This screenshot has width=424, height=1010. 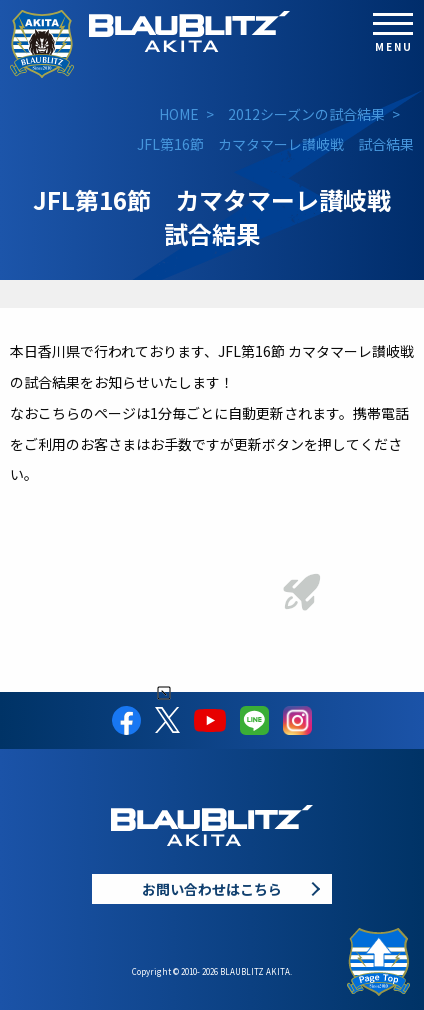 What do you see at coordinates (164, 693) in the screenshot?
I see `indicates a blocked or forbidden action` at bounding box center [164, 693].